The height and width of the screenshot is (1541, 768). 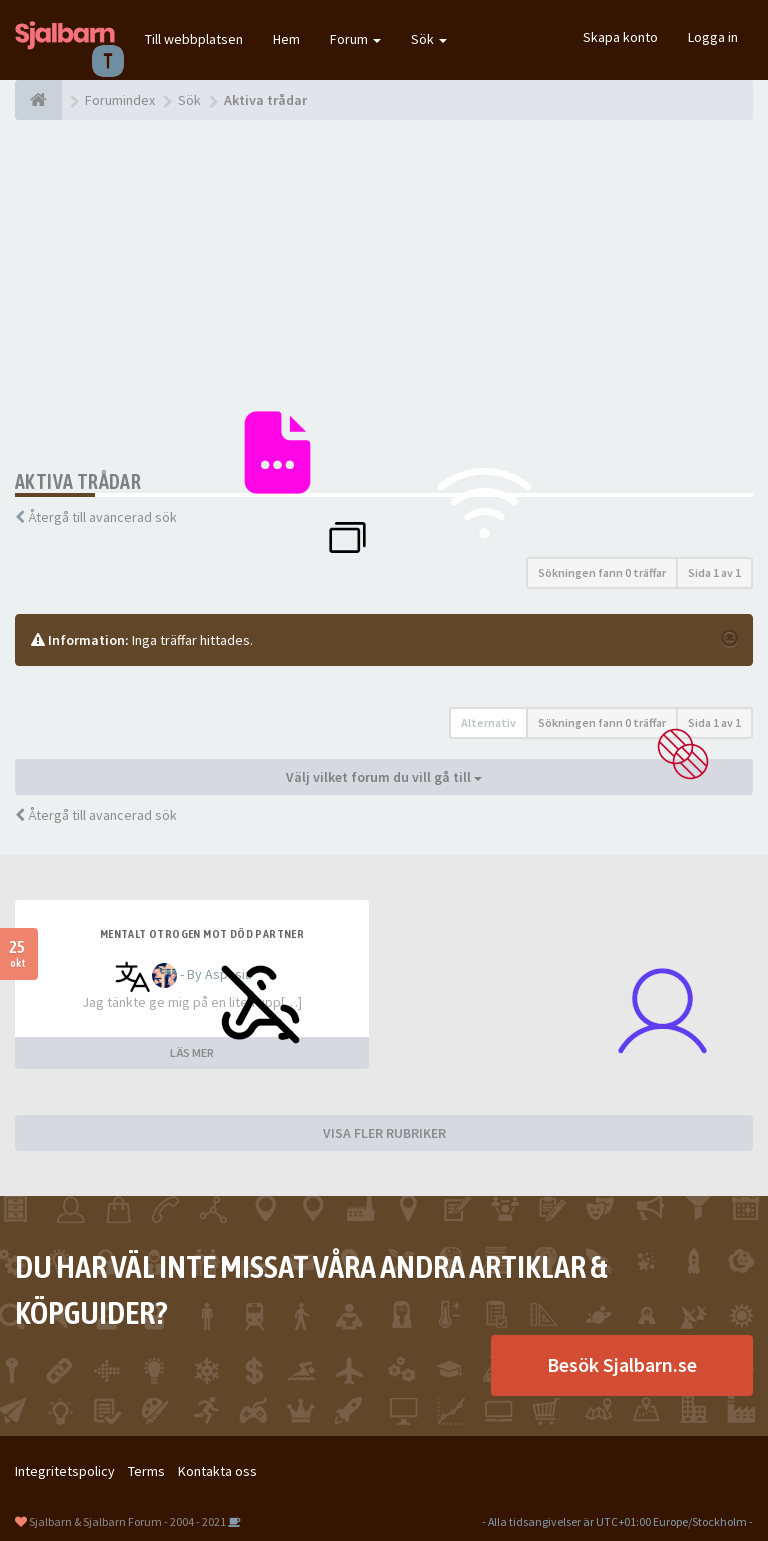 I want to click on view file details or additional options, so click(x=277, y=452).